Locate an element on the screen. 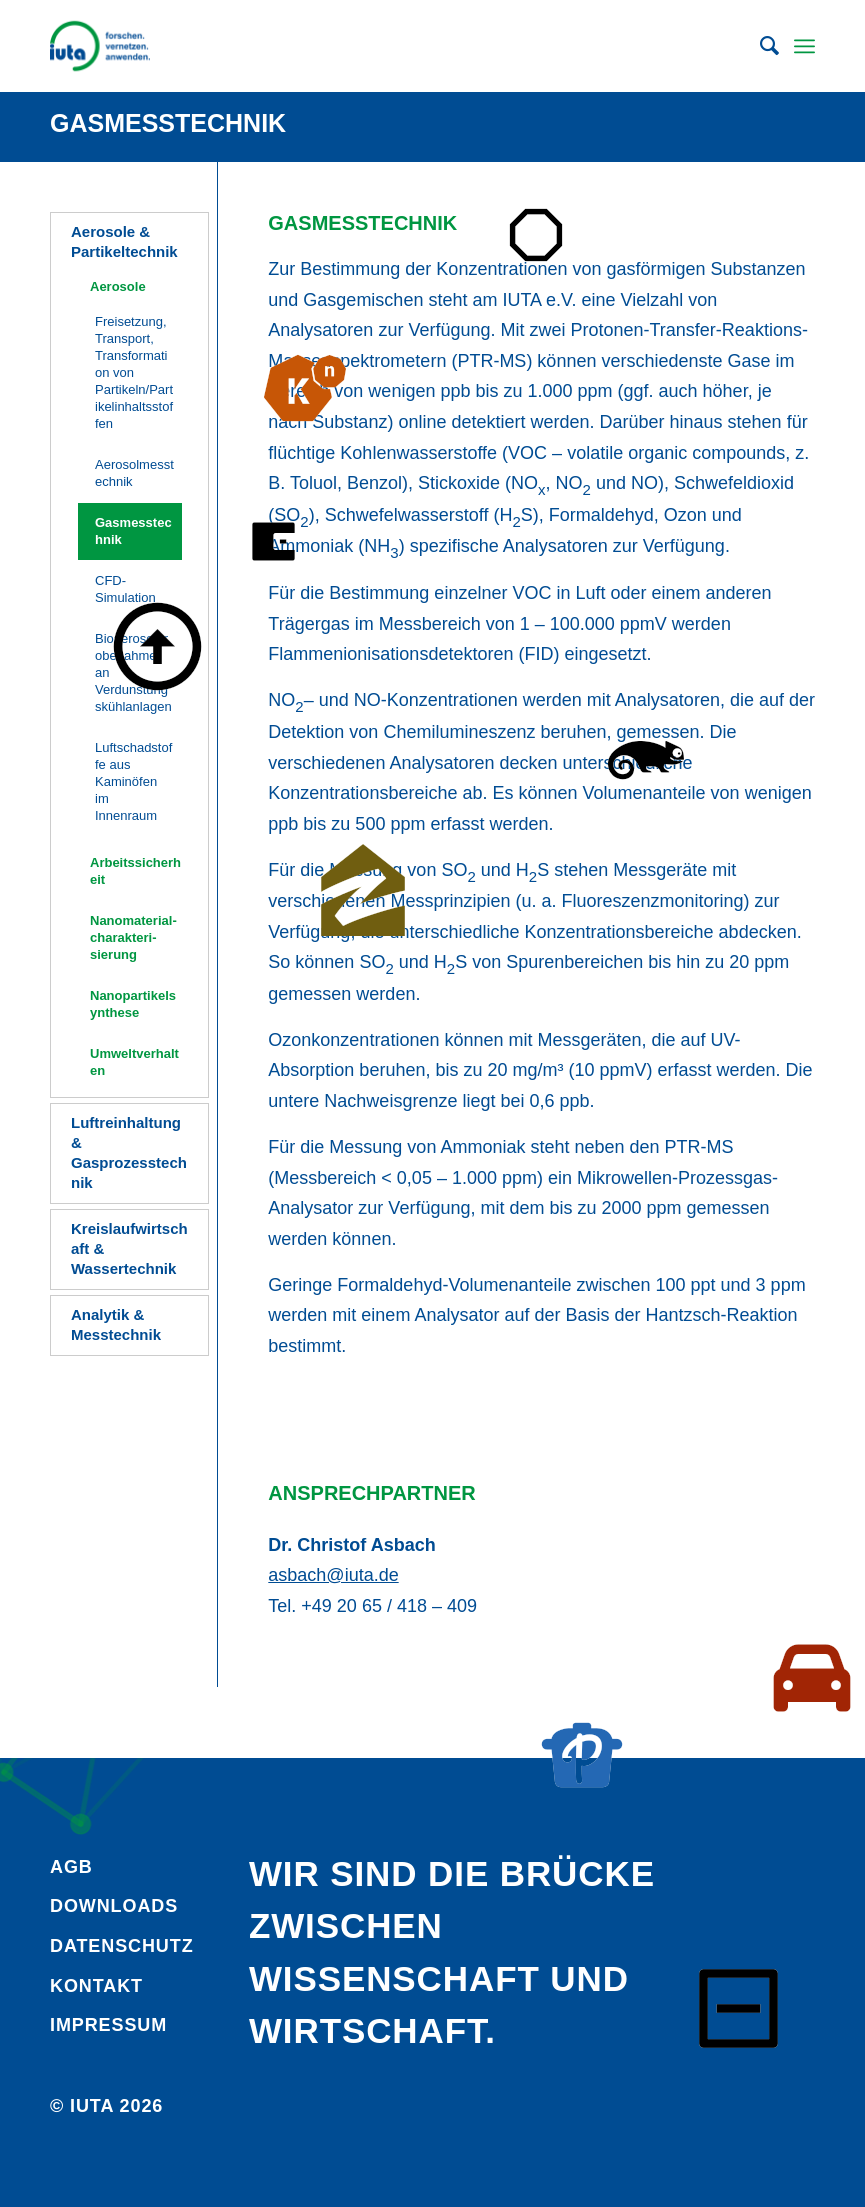 Image resolution: width=865 pixels, height=2207 pixels. select car or automobile option is located at coordinates (812, 1678).